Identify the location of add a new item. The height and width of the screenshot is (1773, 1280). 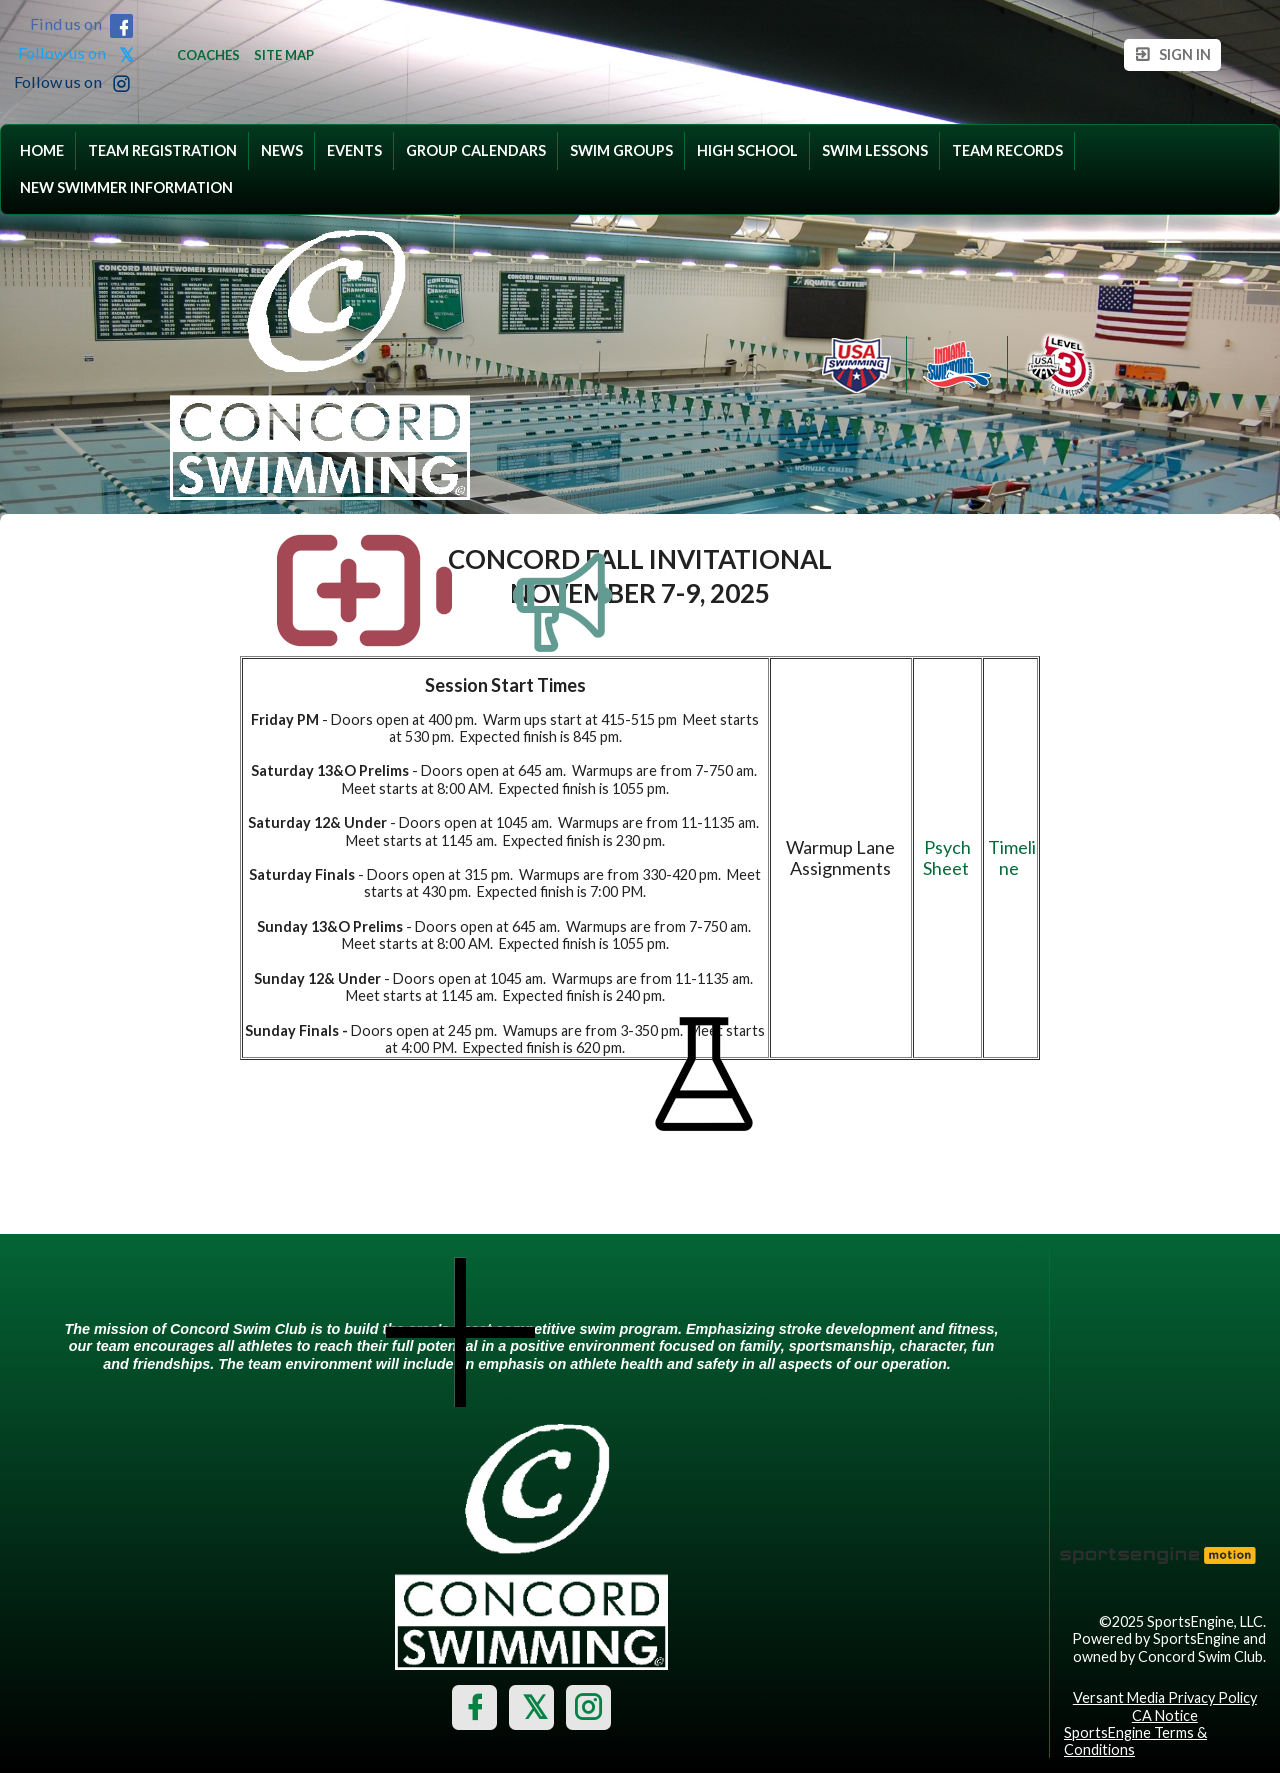
(466, 1338).